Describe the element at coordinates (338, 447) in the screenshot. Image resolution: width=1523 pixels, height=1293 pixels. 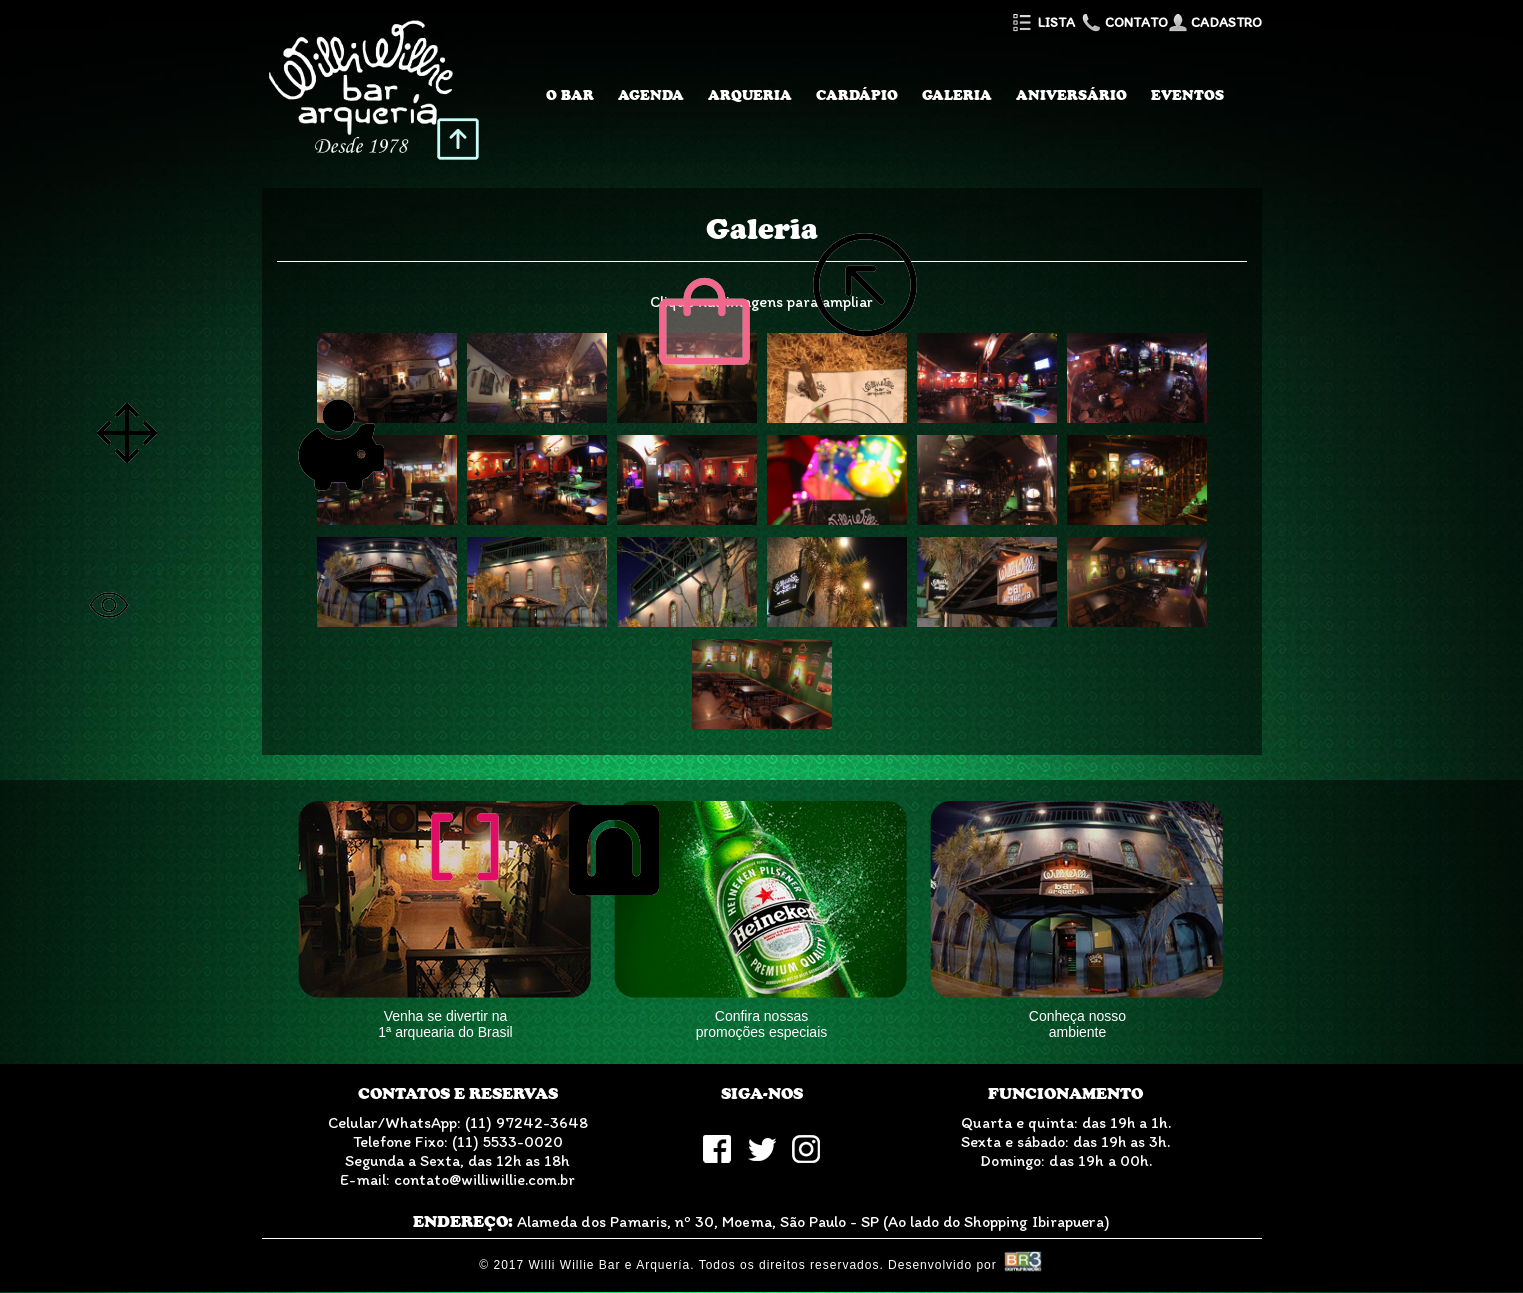
I see `access savings or budget features` at that location.